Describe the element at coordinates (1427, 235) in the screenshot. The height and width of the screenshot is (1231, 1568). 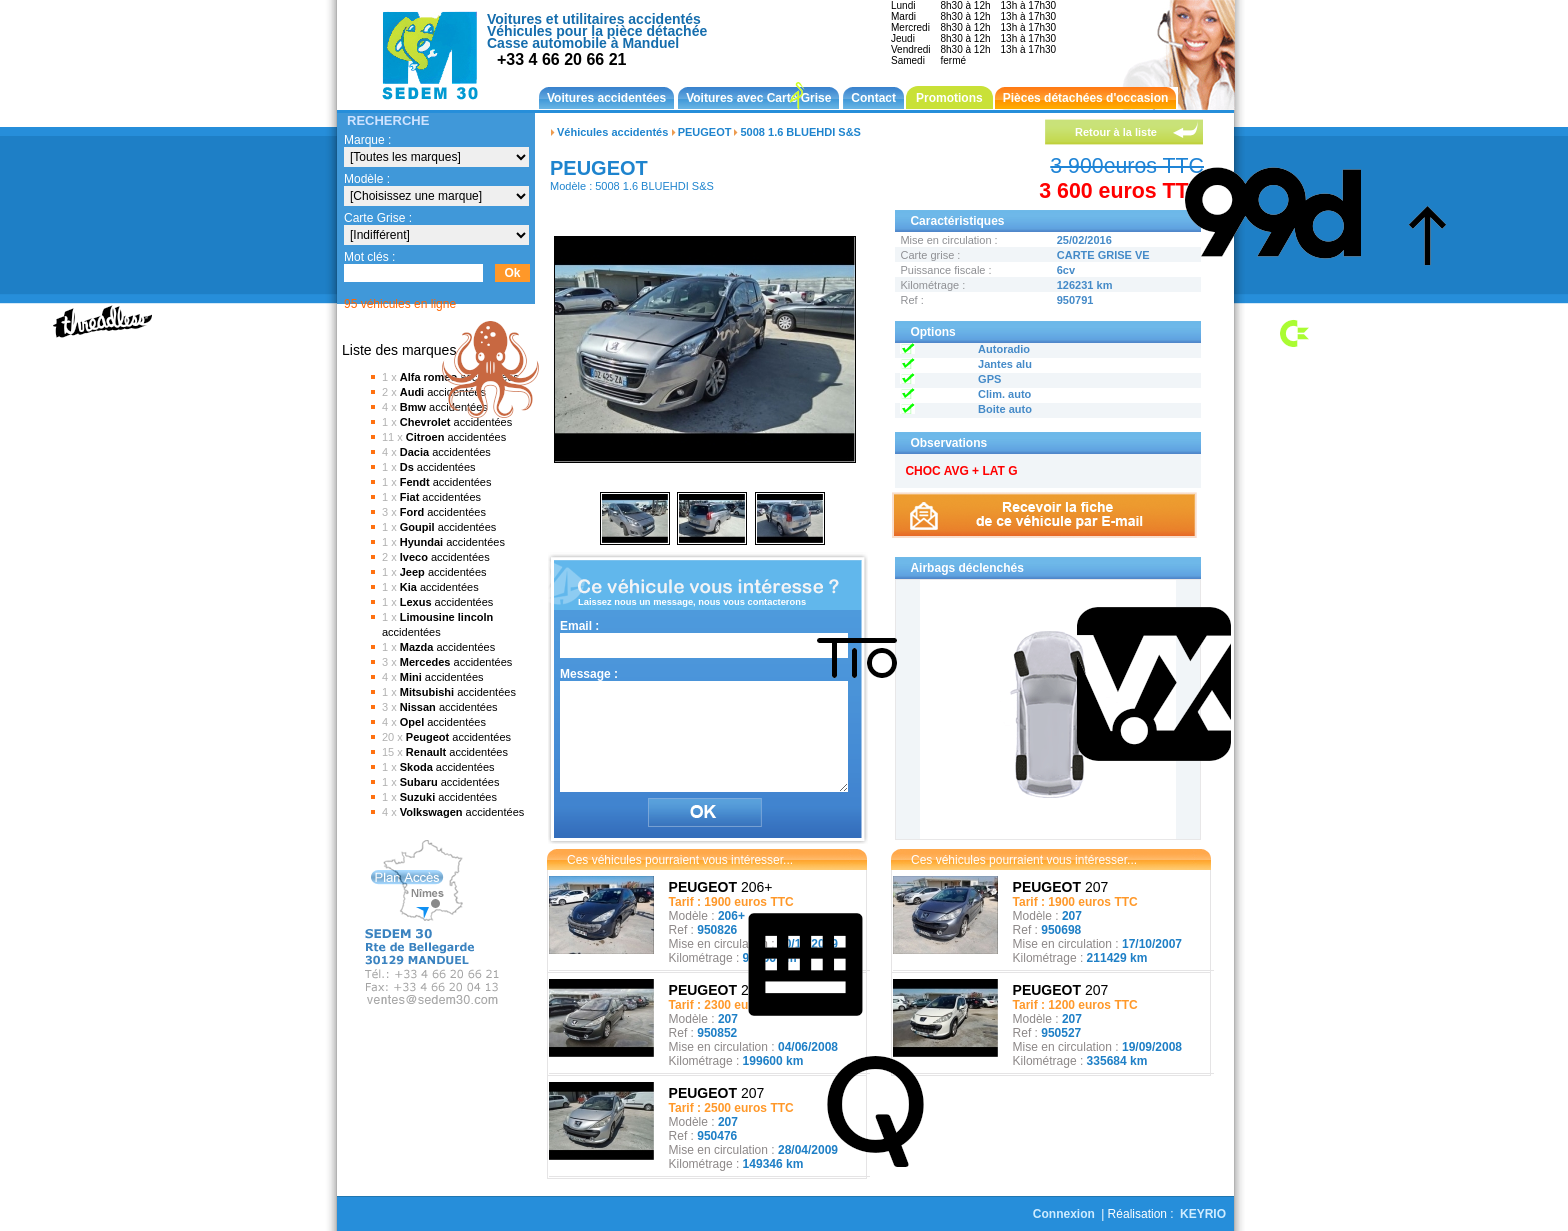
I see `scroll to top of page` at that location.